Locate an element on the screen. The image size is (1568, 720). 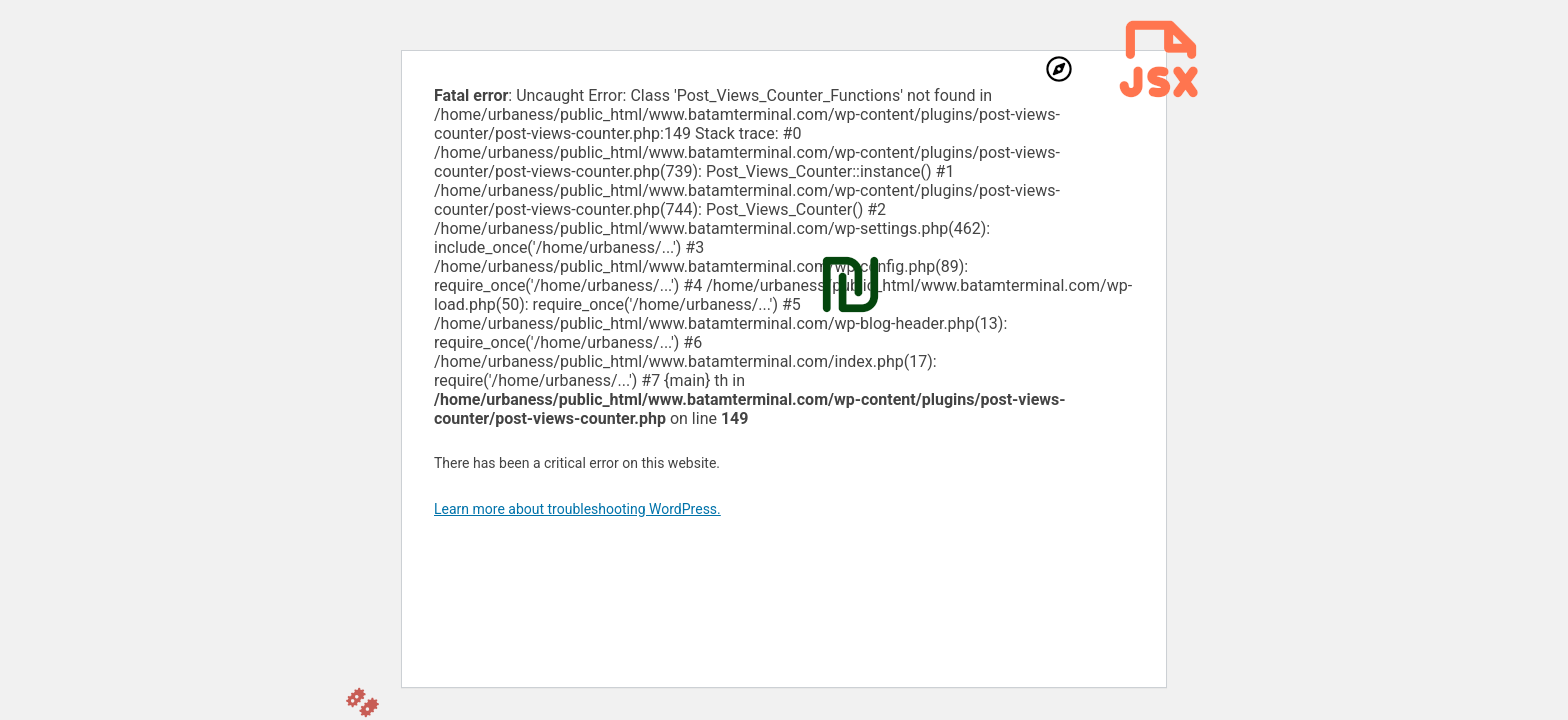
view microbiology or bacteria-related content is located at coordinates (362, 702).